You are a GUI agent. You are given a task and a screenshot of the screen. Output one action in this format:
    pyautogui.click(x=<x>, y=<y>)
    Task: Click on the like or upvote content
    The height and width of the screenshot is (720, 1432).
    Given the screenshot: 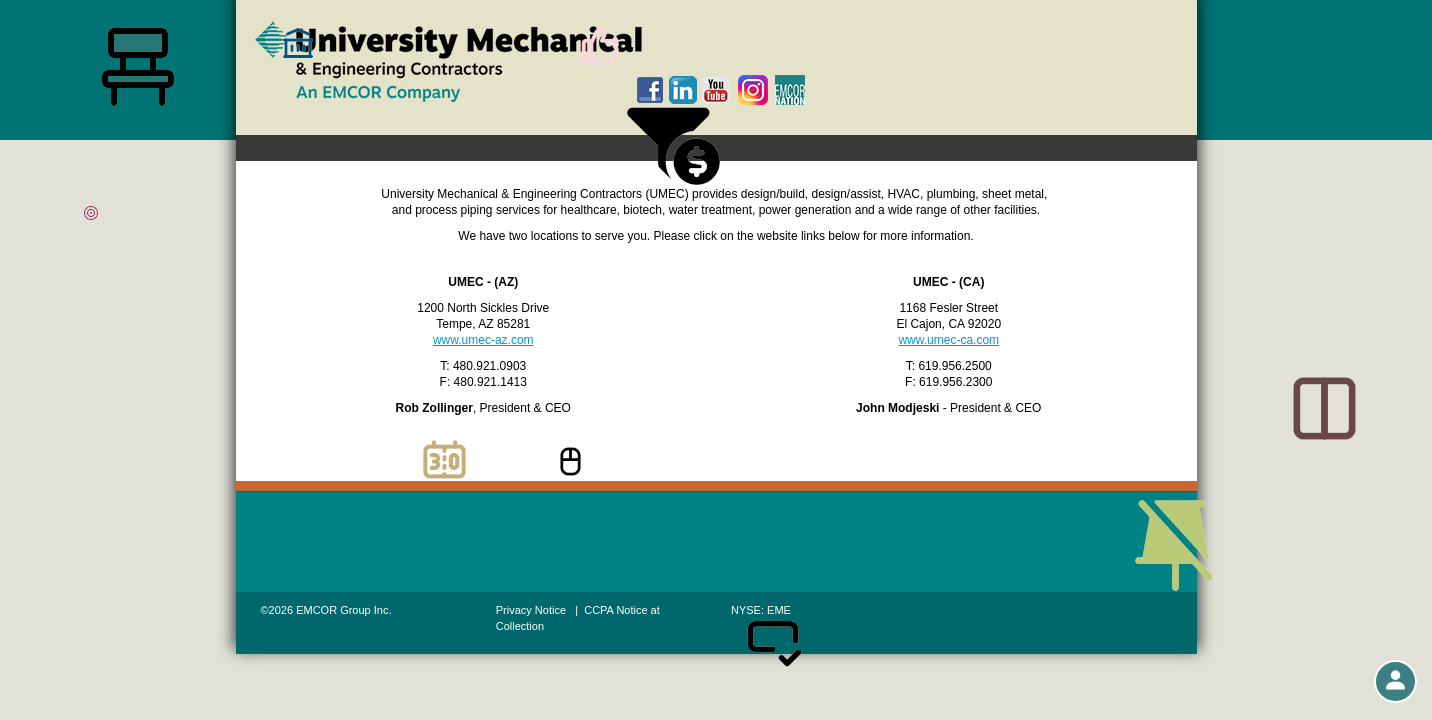 What is the action you would take?
    pyautogui.click(x=601, y=47)
    